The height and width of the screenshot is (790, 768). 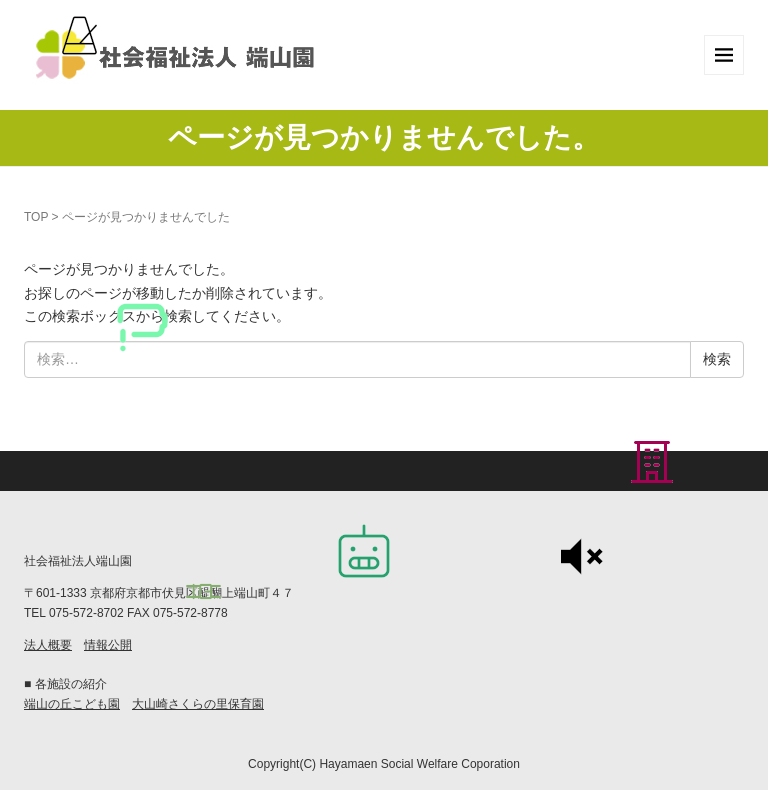 I want to click on mute audio or sound, so click(x=583, y=556).